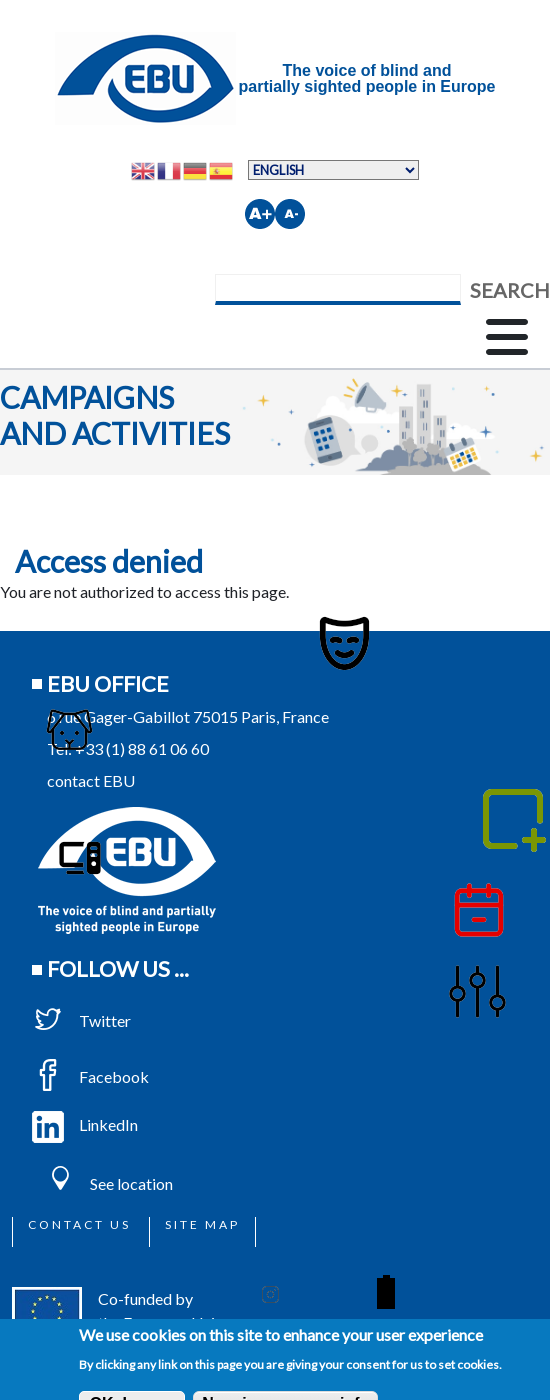 The height and width of the screenshot is (1400, 550). Describe the element at coordinates (270, 1294) in the screenshot. I see `open Instagram app` at that location.